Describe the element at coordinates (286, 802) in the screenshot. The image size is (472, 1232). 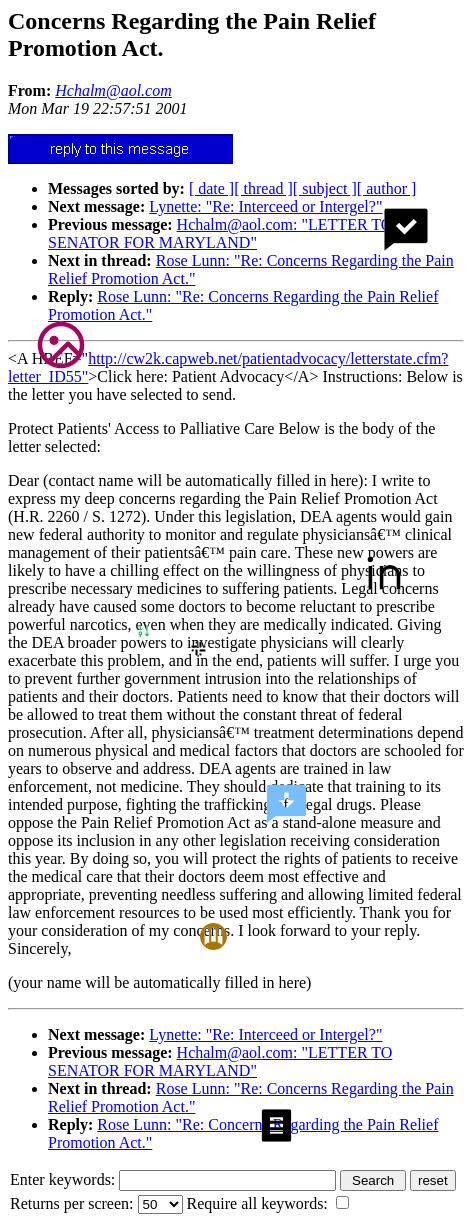
I see `download chat history` at that location.